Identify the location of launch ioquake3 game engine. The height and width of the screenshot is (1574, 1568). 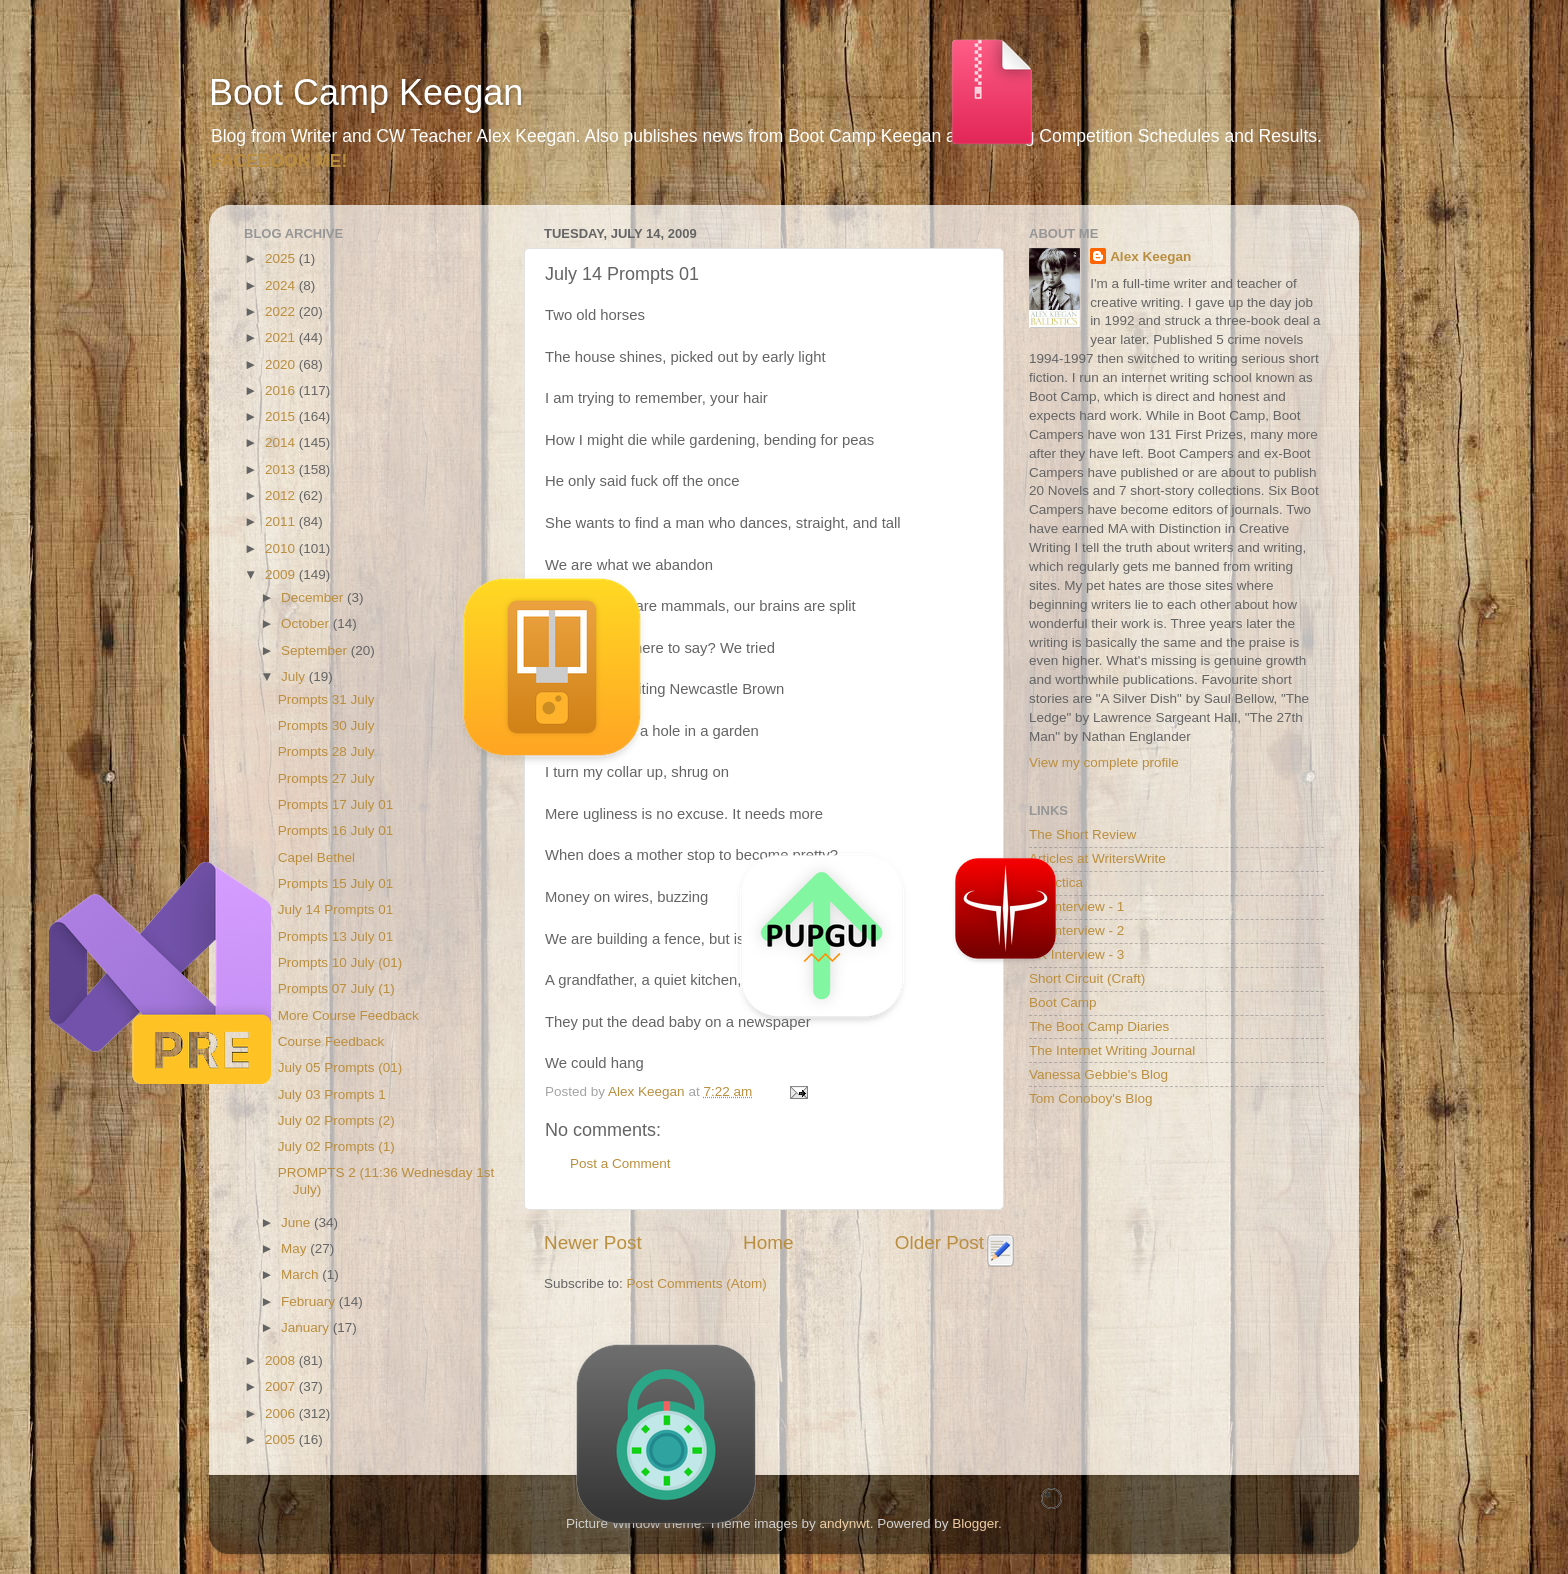
(1005, 908).